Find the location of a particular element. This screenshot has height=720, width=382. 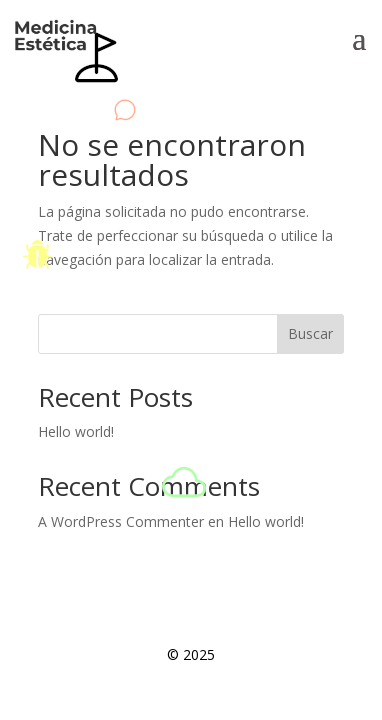

open a chat or messaging feature is located at coordinates (125, 110).